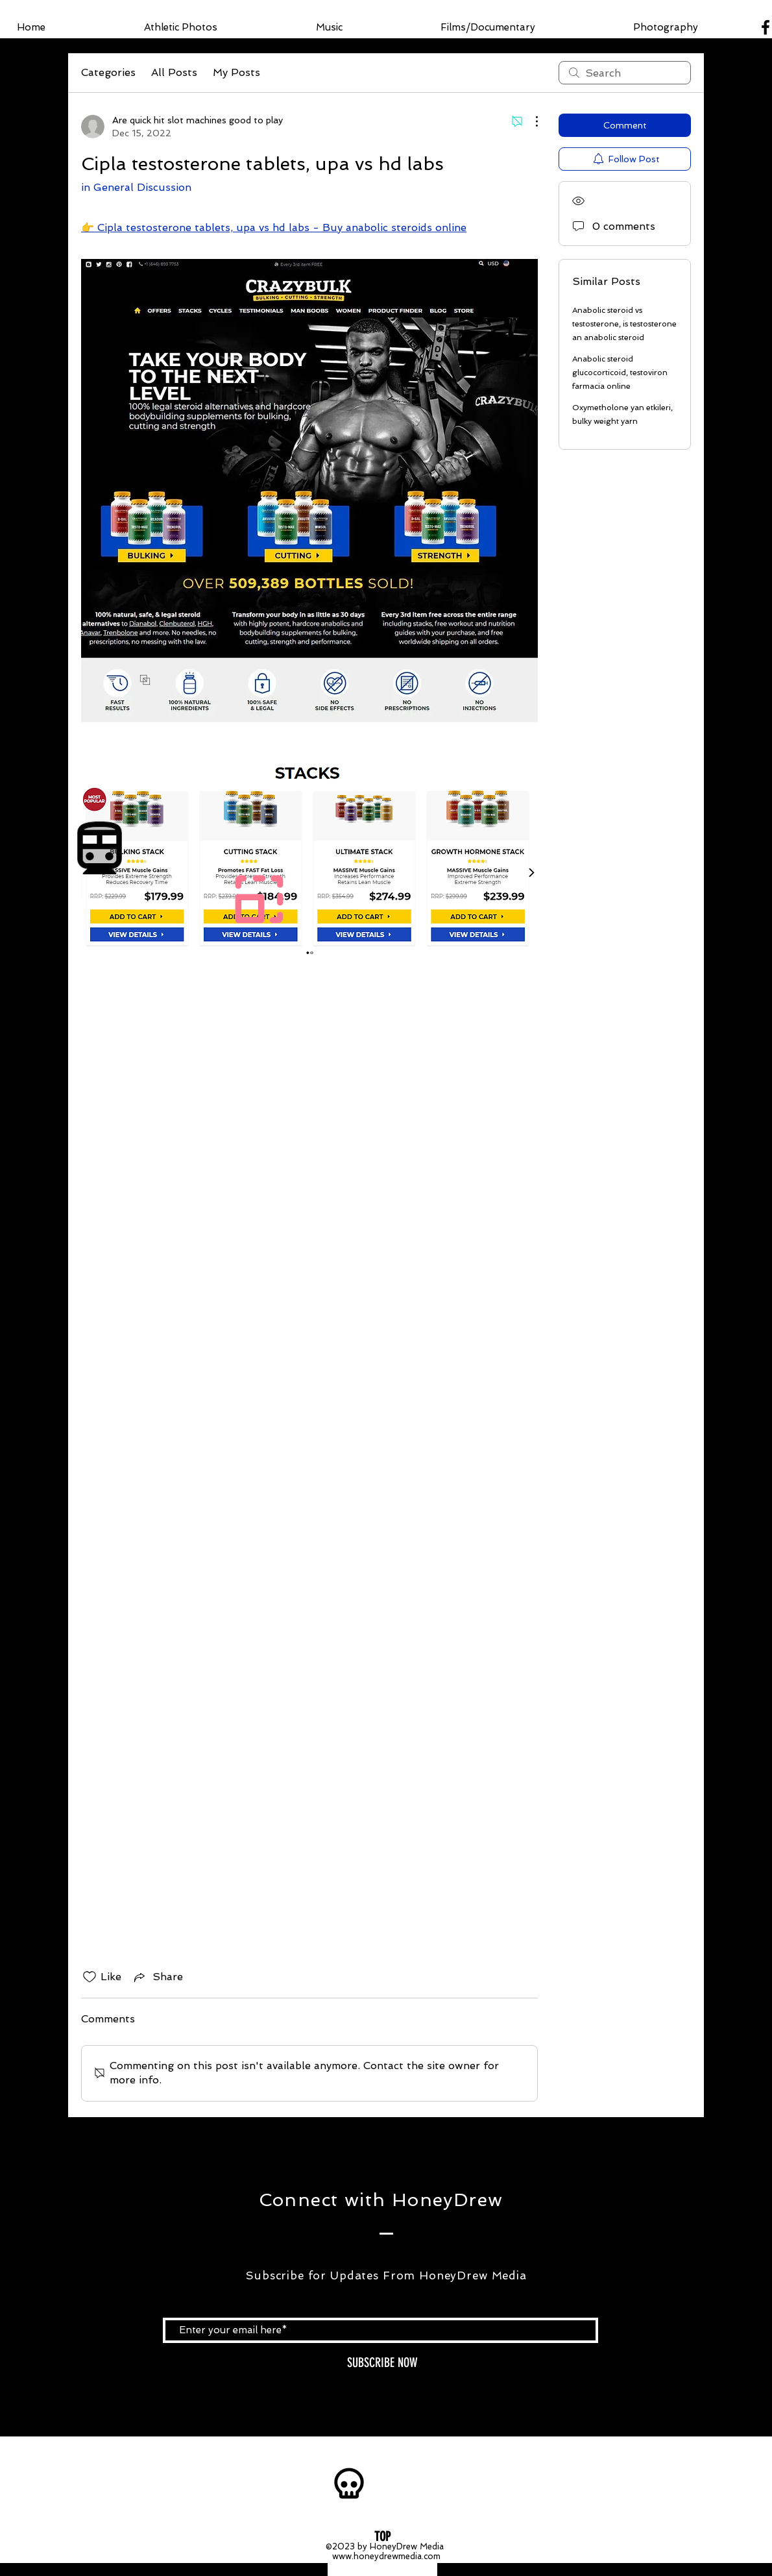 This screenshot has width=772, height=2576. Describe the element at coordinates (145, 680) in the screenshot. I see `intersect or merge two layers` at that location.